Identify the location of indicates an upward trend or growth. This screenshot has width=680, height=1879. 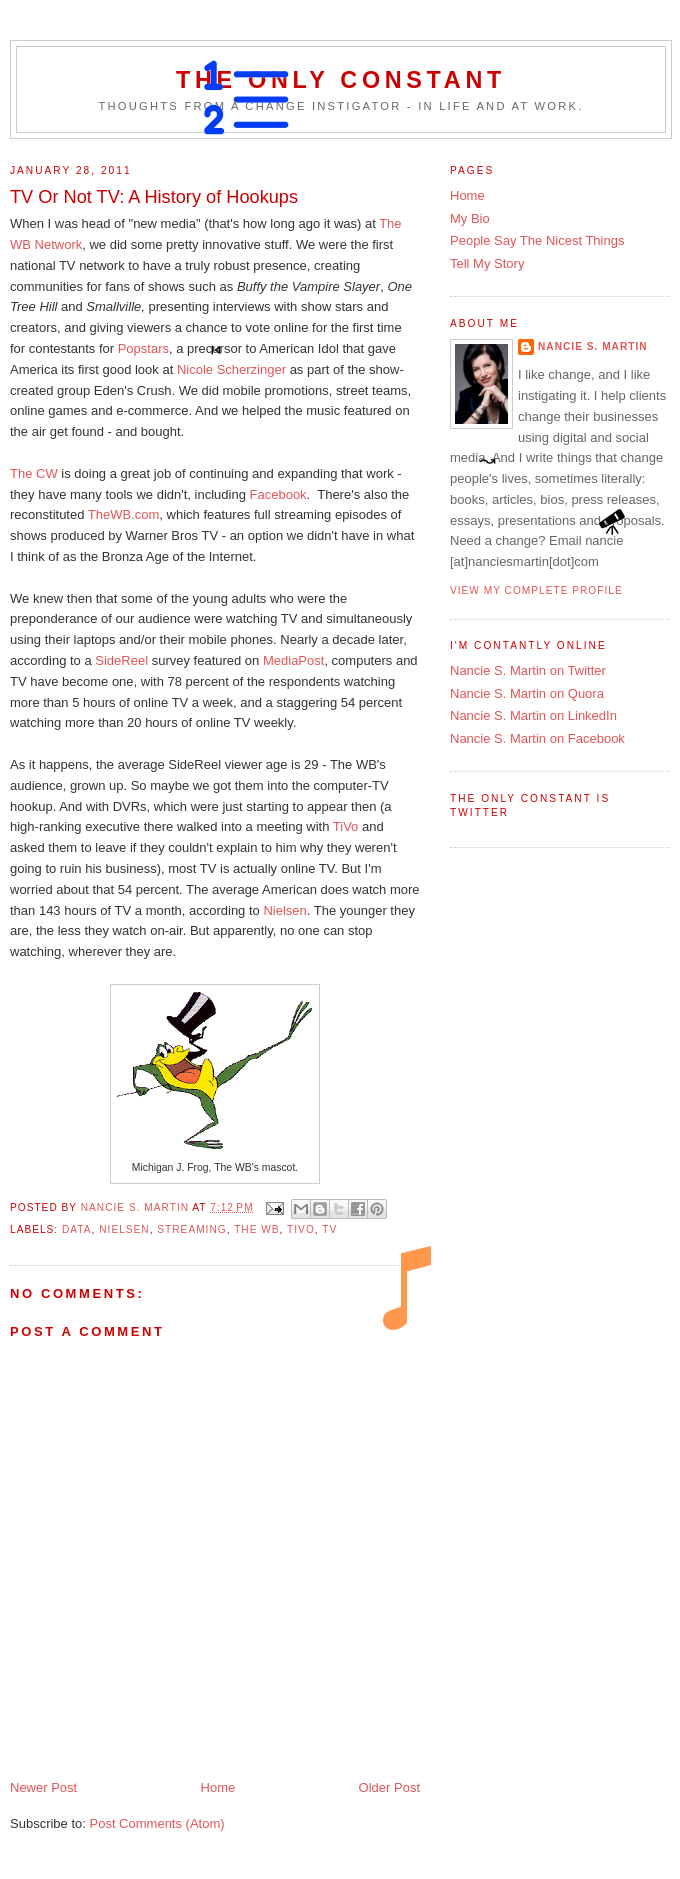
(487, 461).